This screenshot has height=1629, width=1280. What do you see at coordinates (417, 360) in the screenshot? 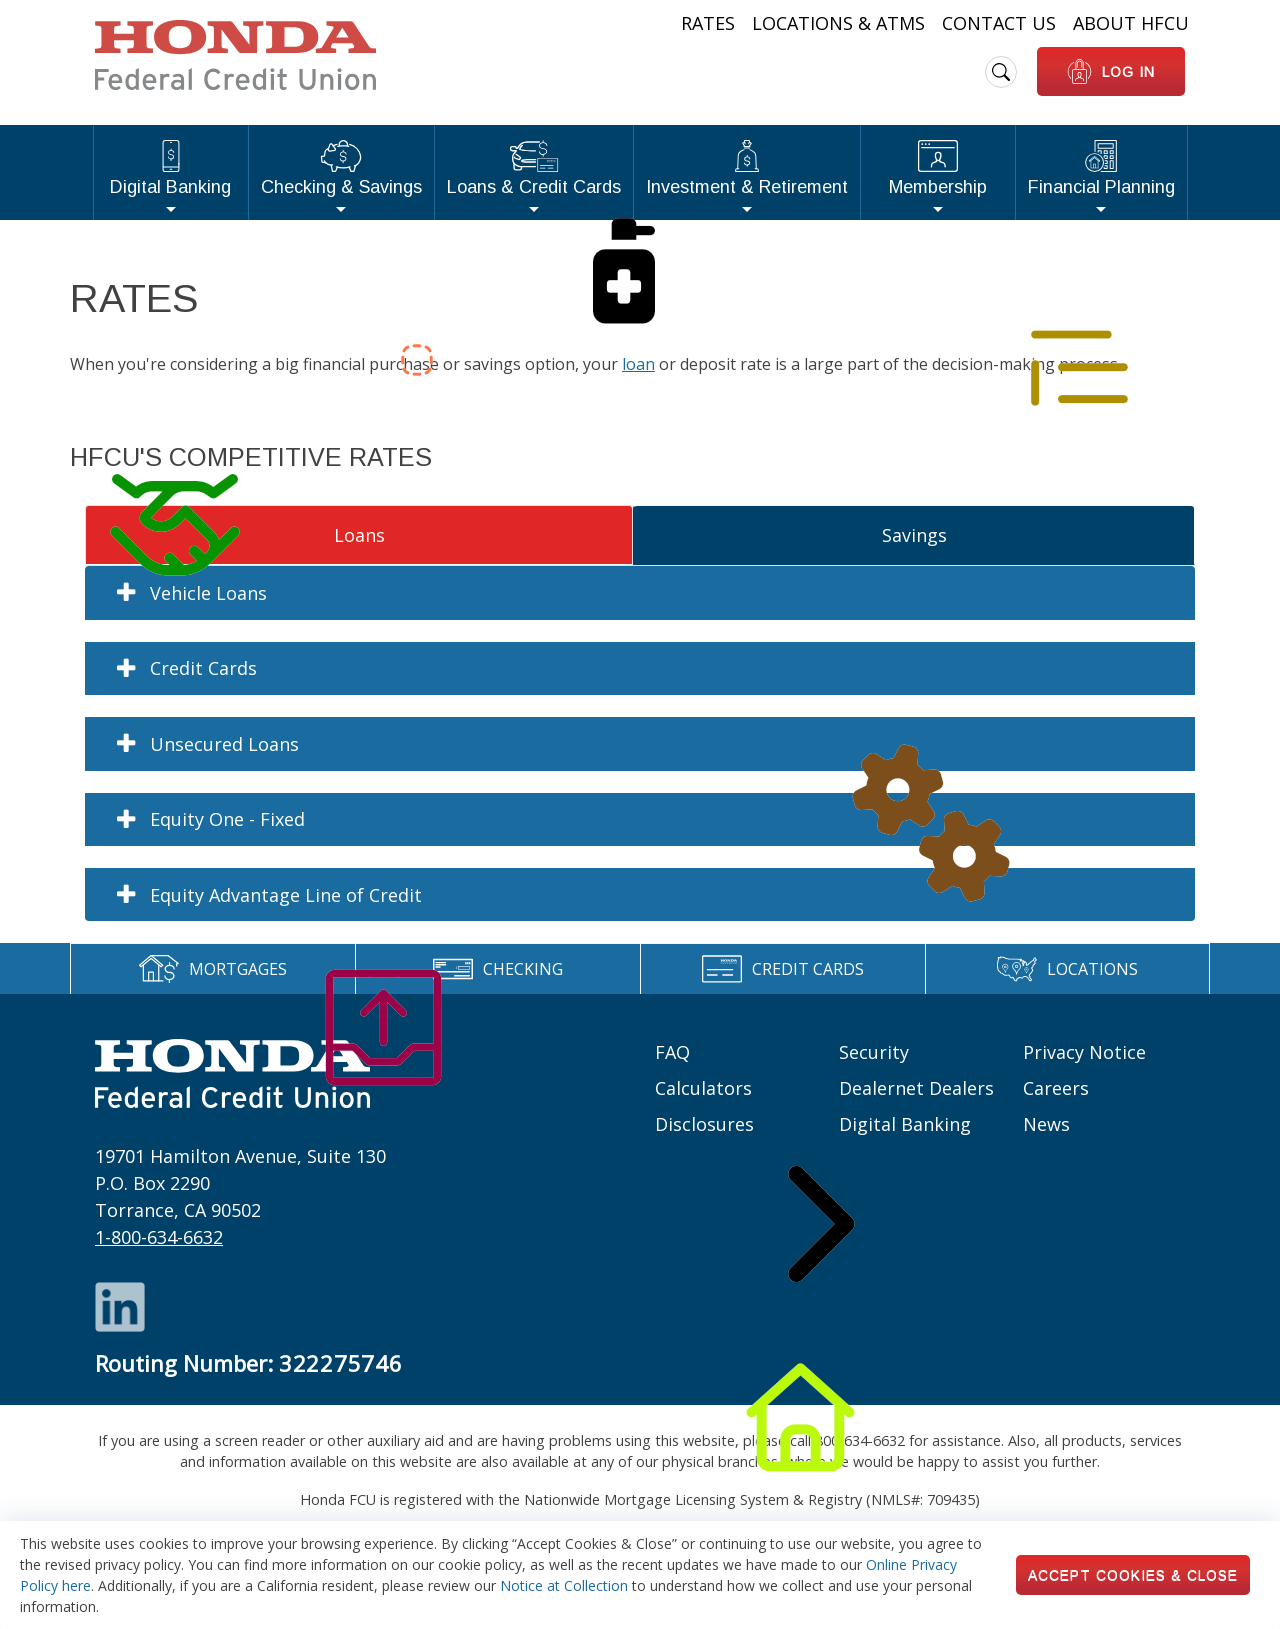
I see `select or crop area with rounded corners` at bounding box center [417, 360].